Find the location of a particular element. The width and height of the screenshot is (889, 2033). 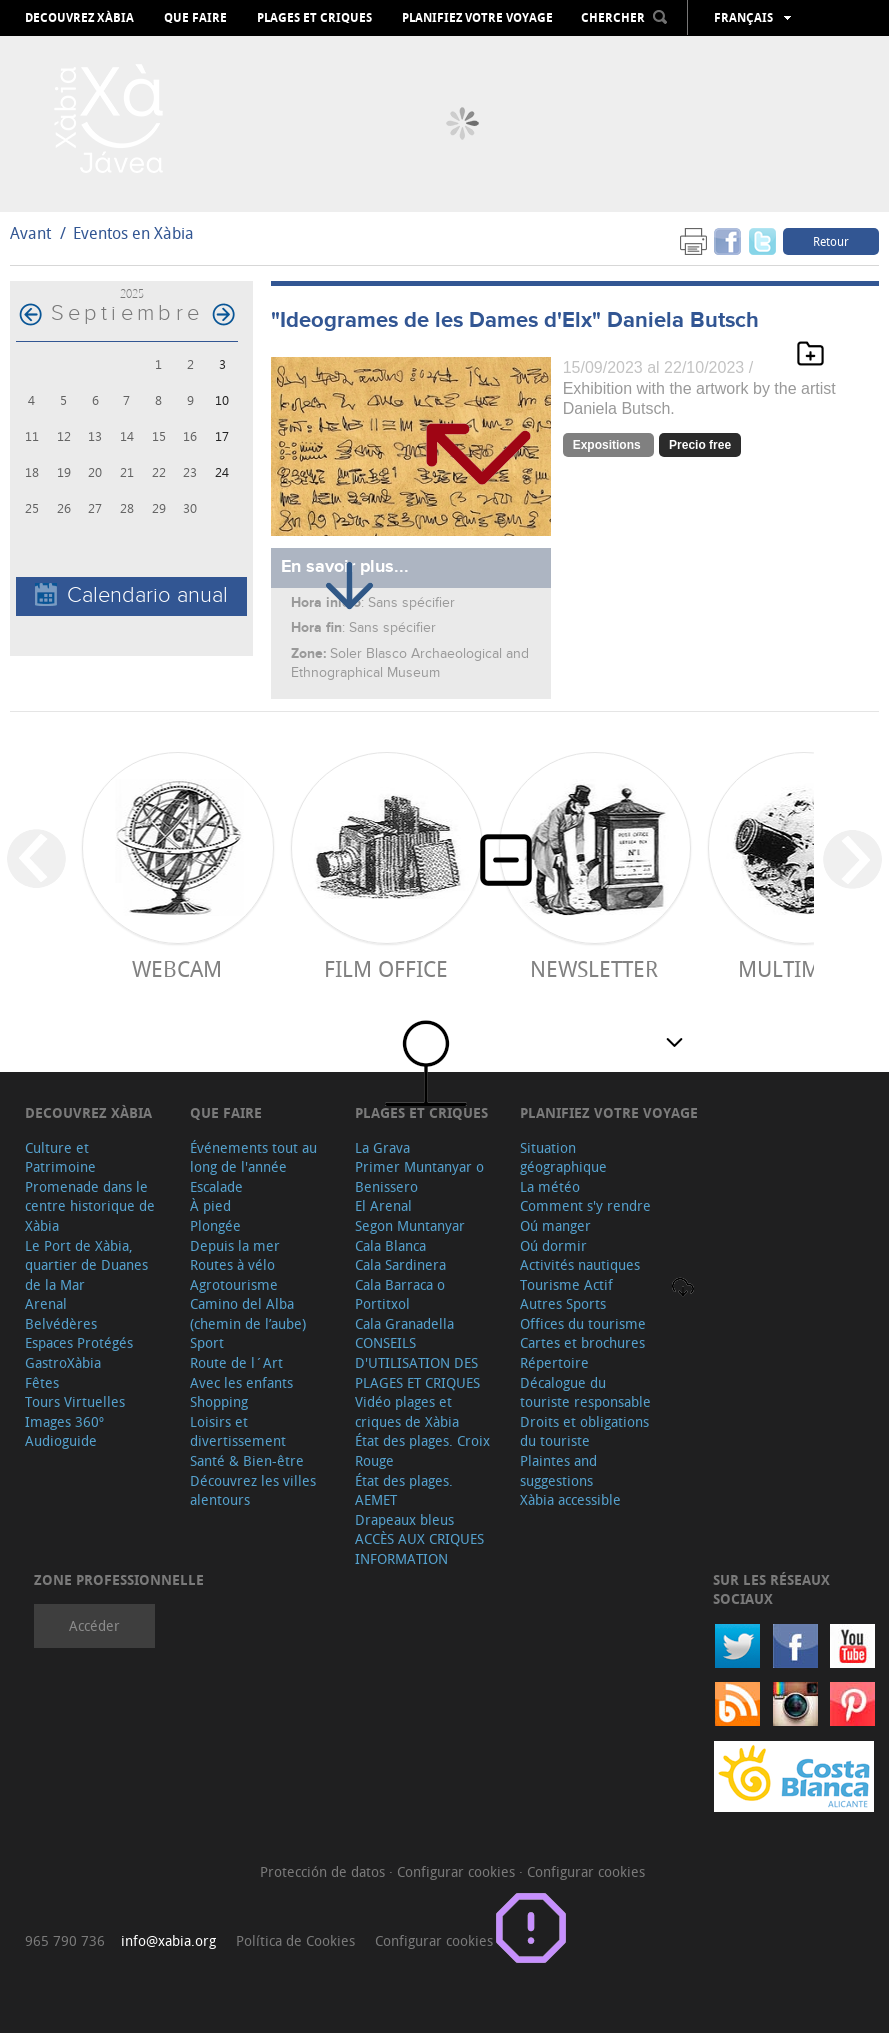

download file from cloud storage is located at coordinates (683, 1287).